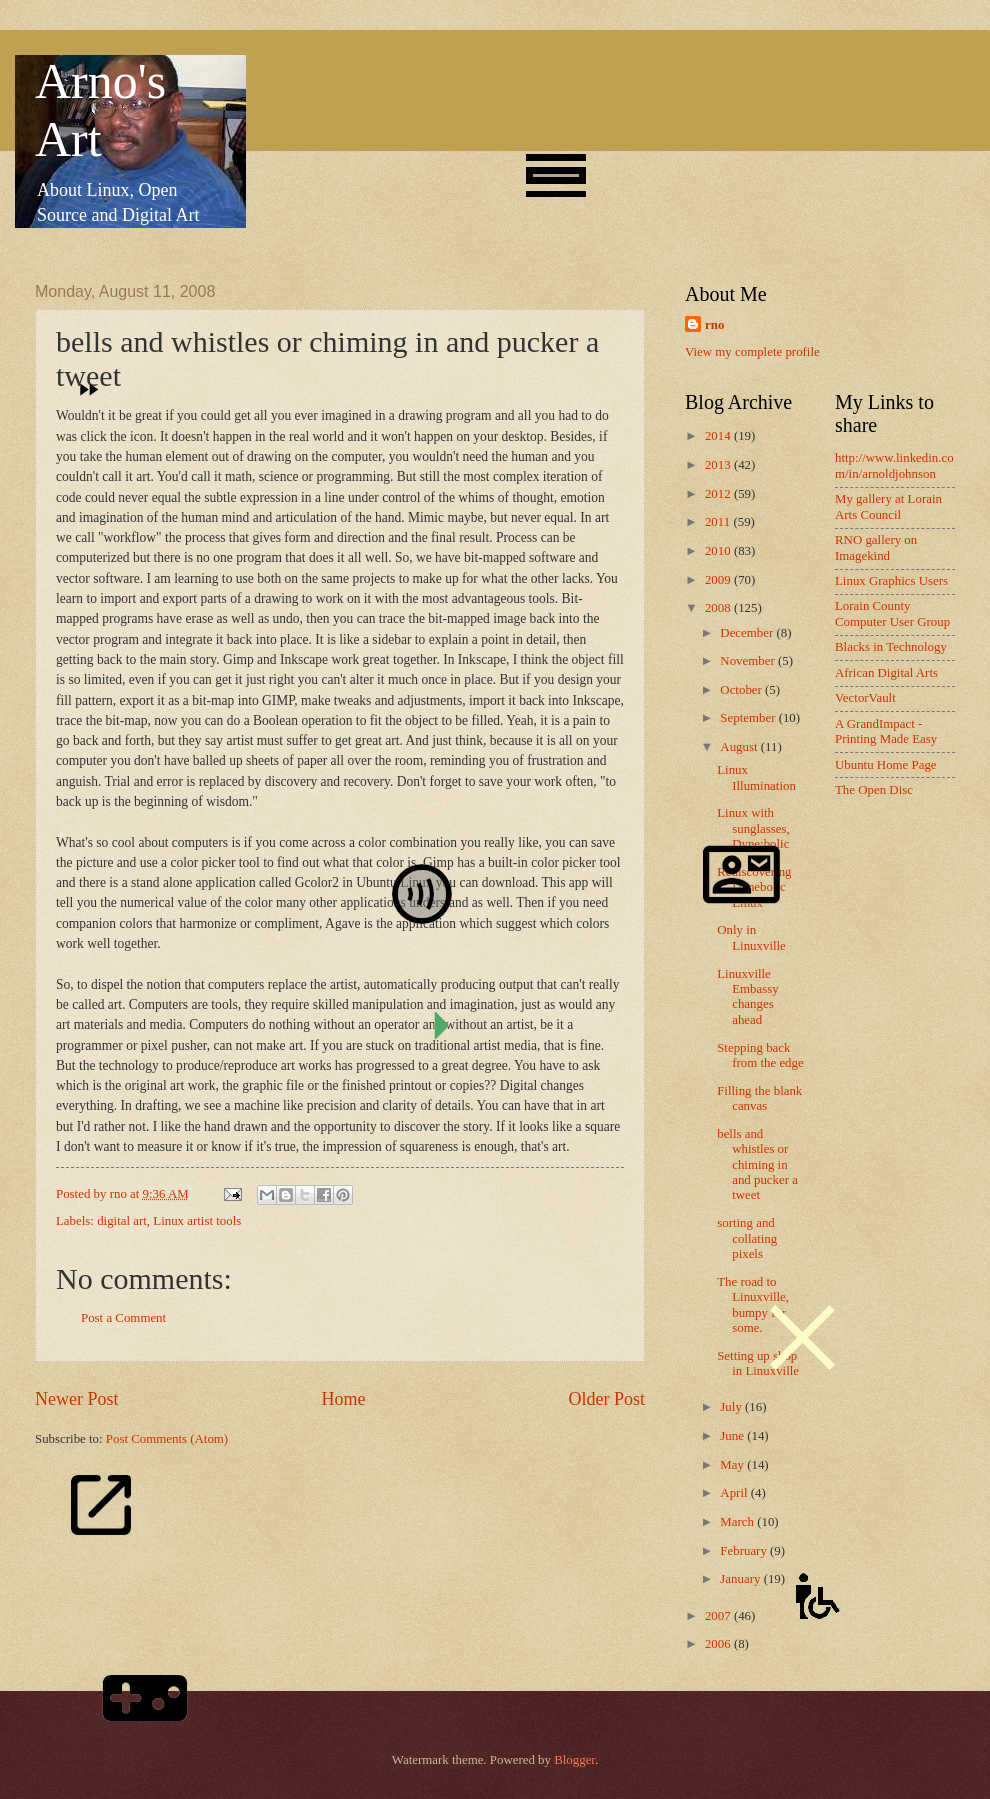  I want to click on view contact's email information, so click(741, 874).